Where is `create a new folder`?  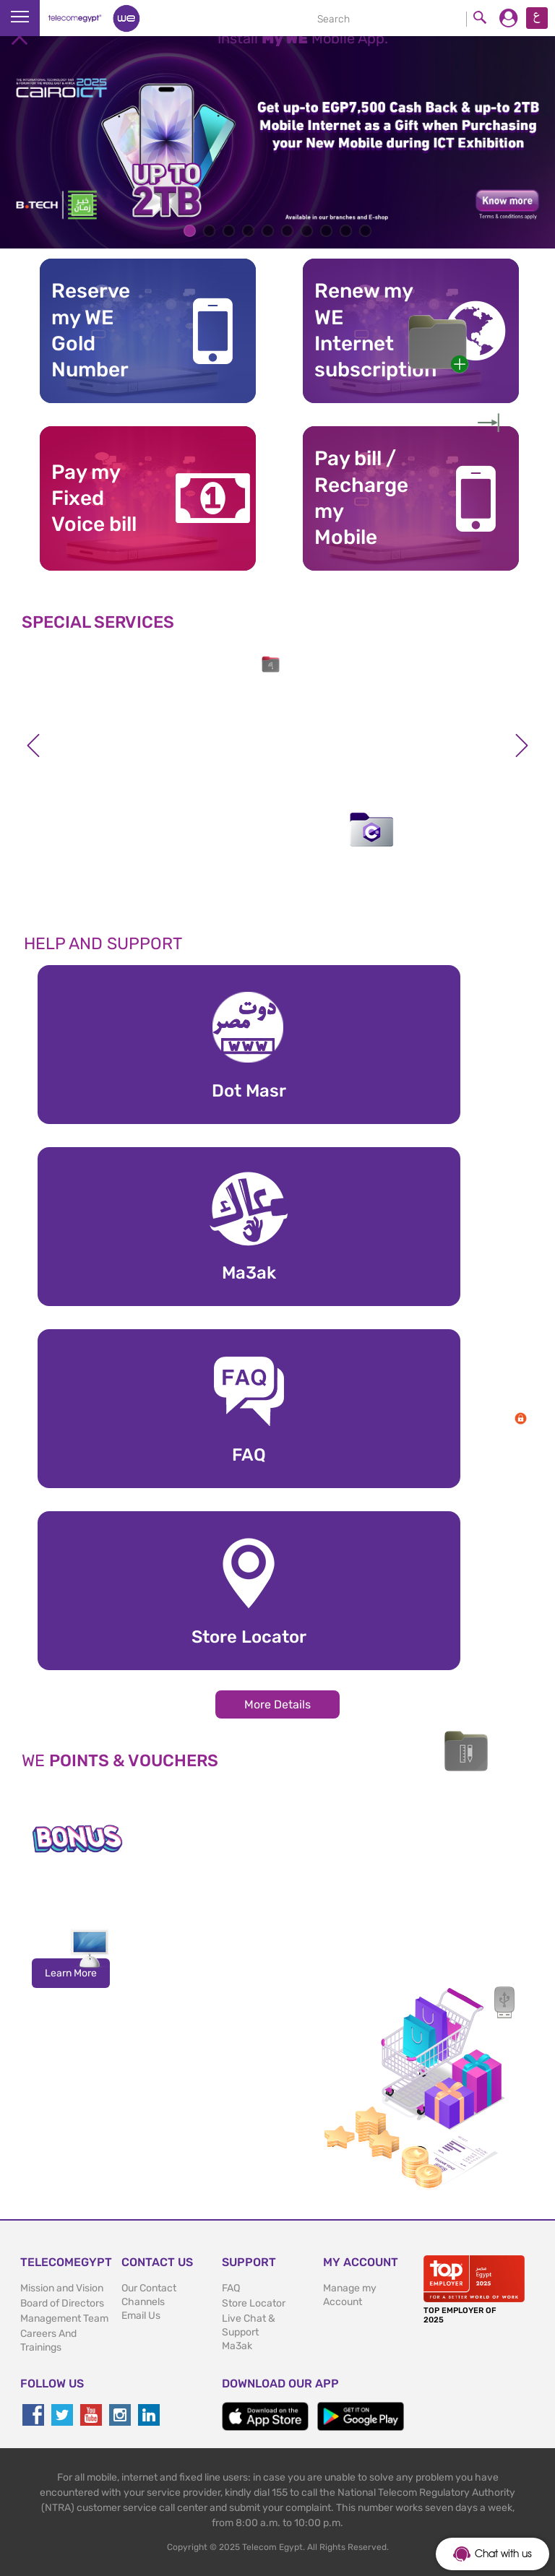 create a new folder is located at coordinates (437, 342).